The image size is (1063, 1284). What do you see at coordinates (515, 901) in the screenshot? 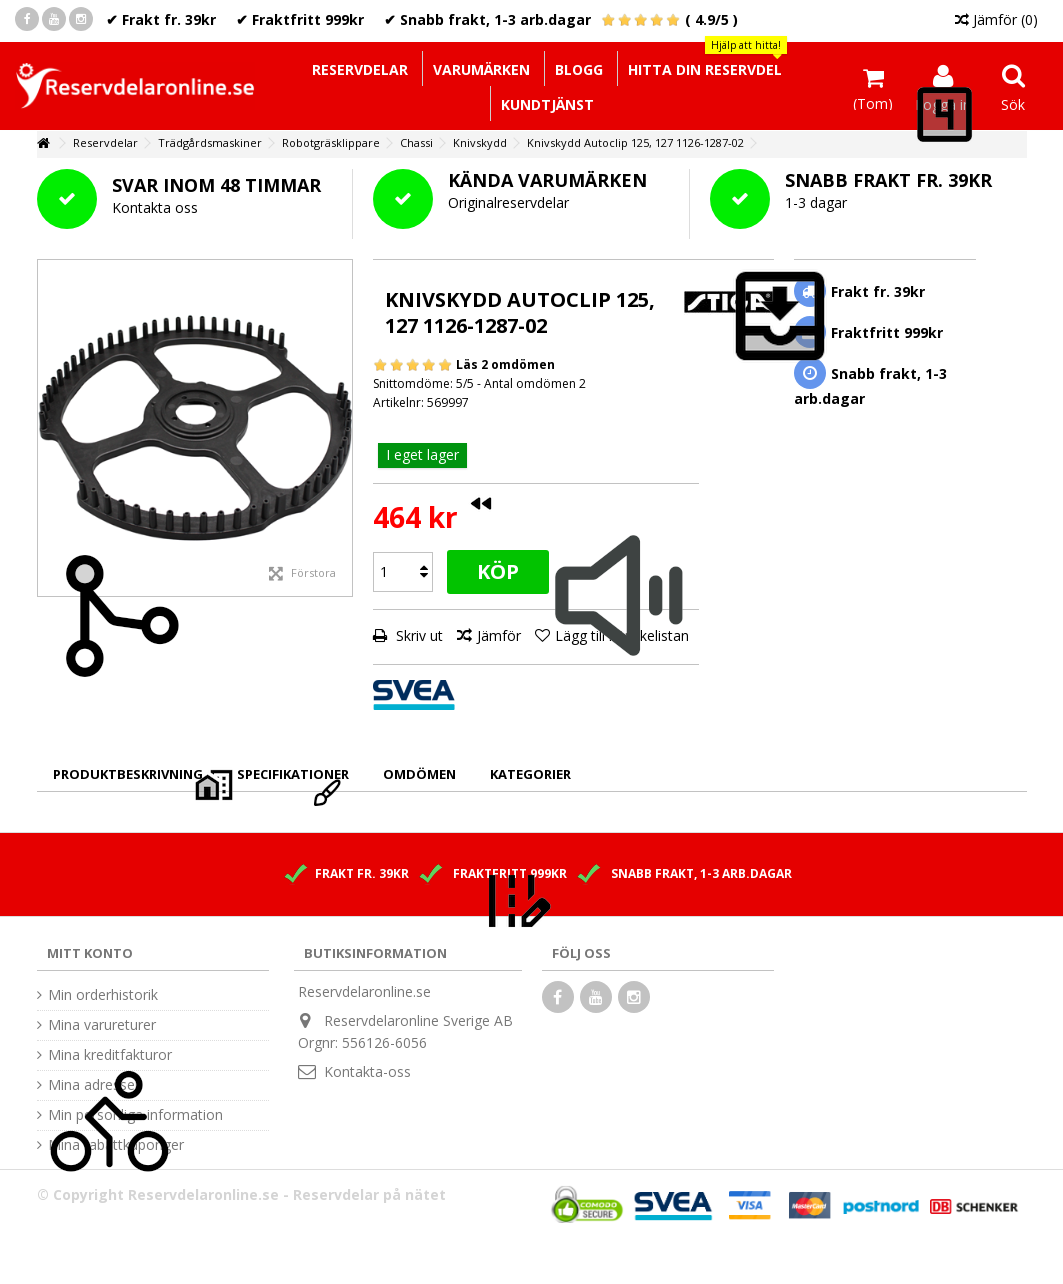
I see `edit road or route details` at bounding box center [515, 901].